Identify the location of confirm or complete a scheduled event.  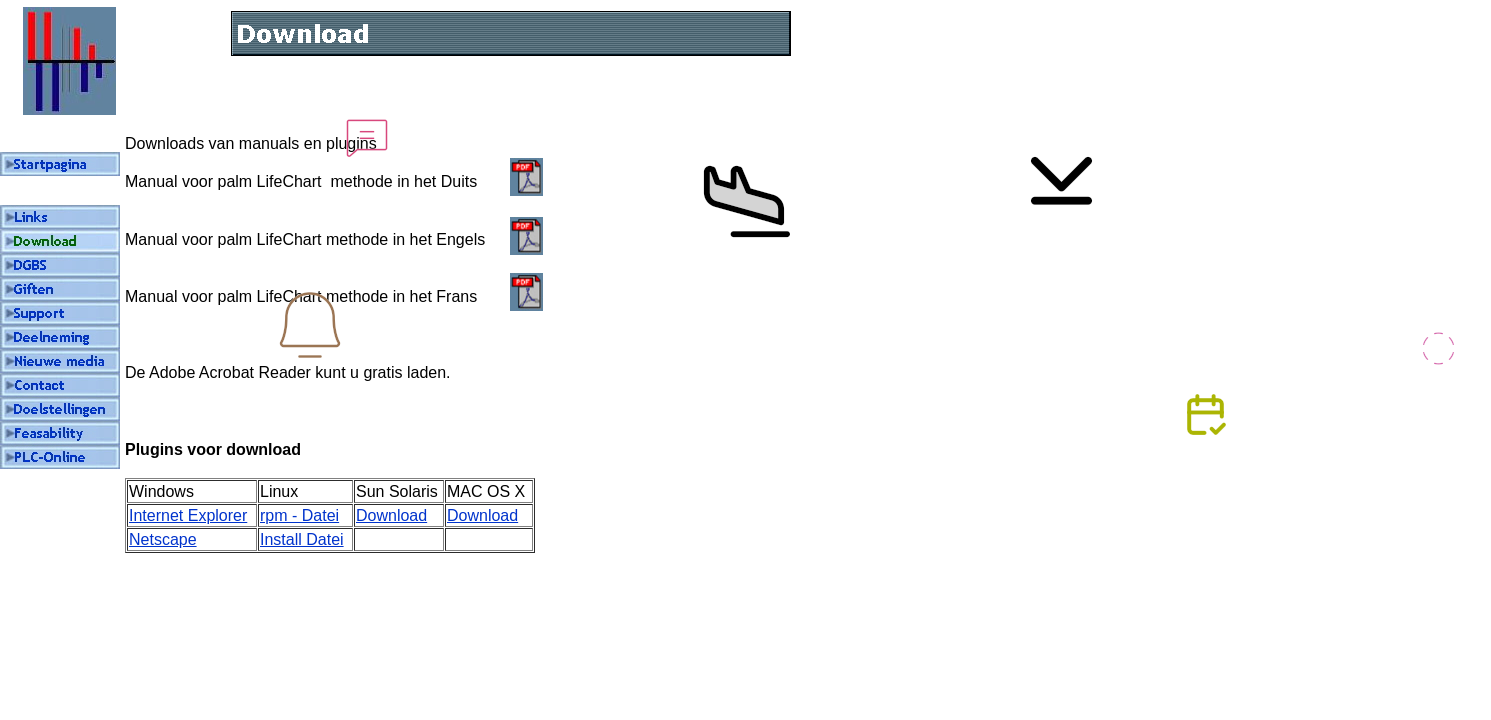
(1205, 414).